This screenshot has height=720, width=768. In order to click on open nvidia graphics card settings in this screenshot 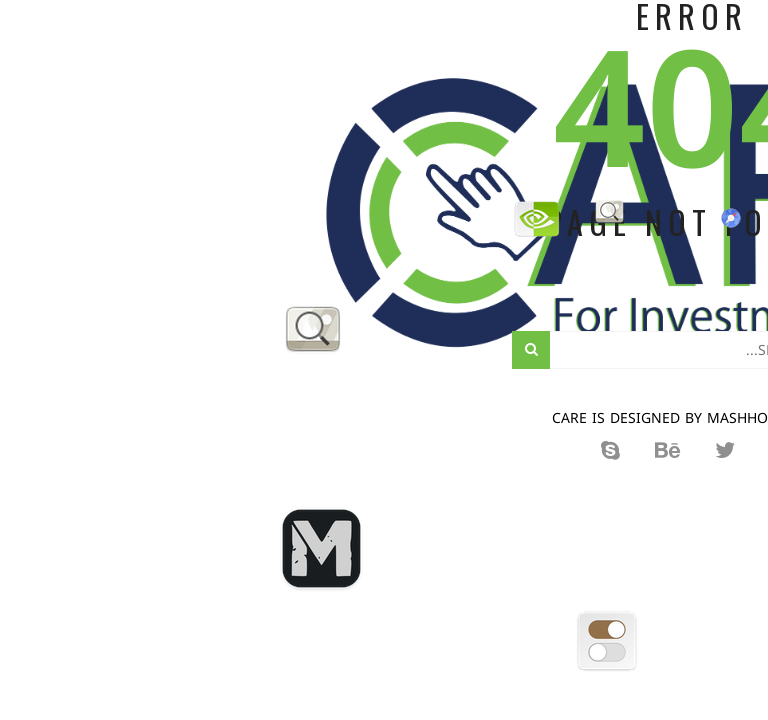, I will do `click(537, 219)`.